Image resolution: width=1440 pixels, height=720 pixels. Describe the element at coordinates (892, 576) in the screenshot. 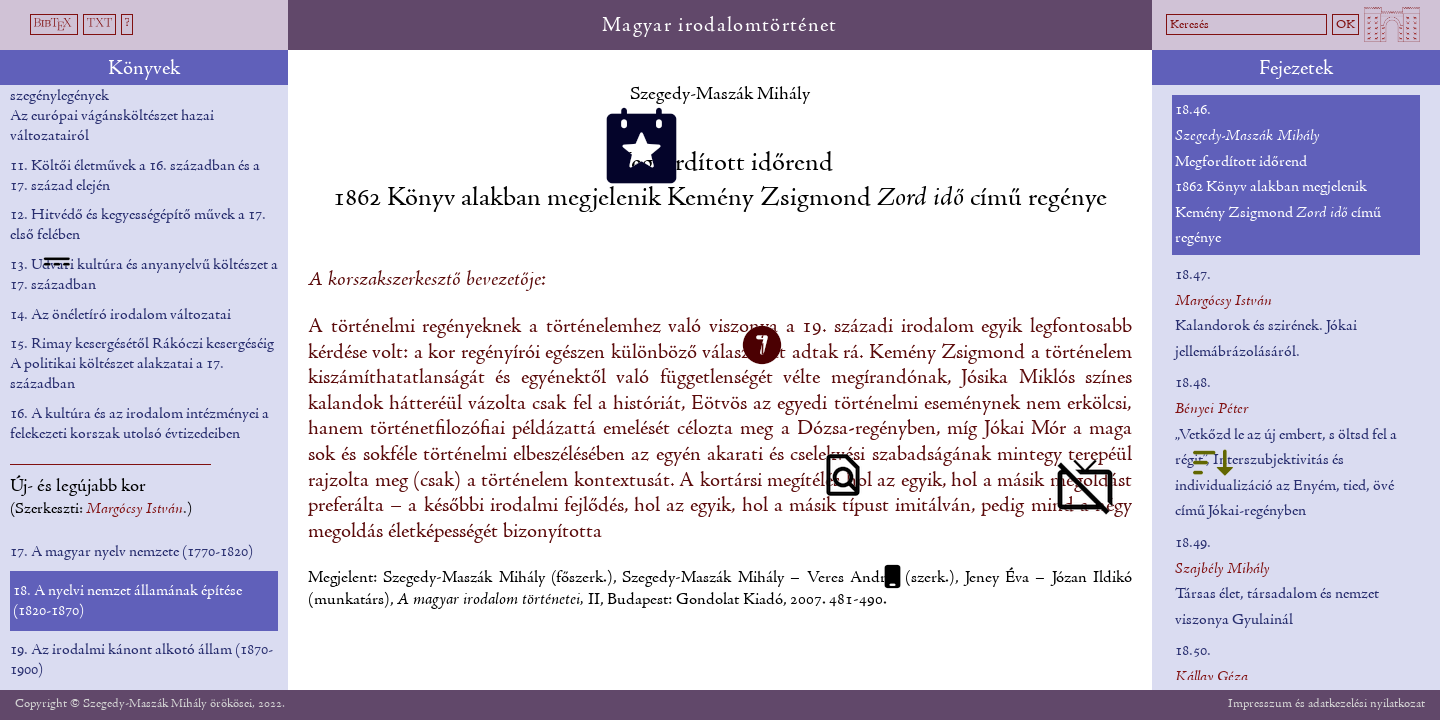

I see `indicates mobile device or smartphone` at that location.